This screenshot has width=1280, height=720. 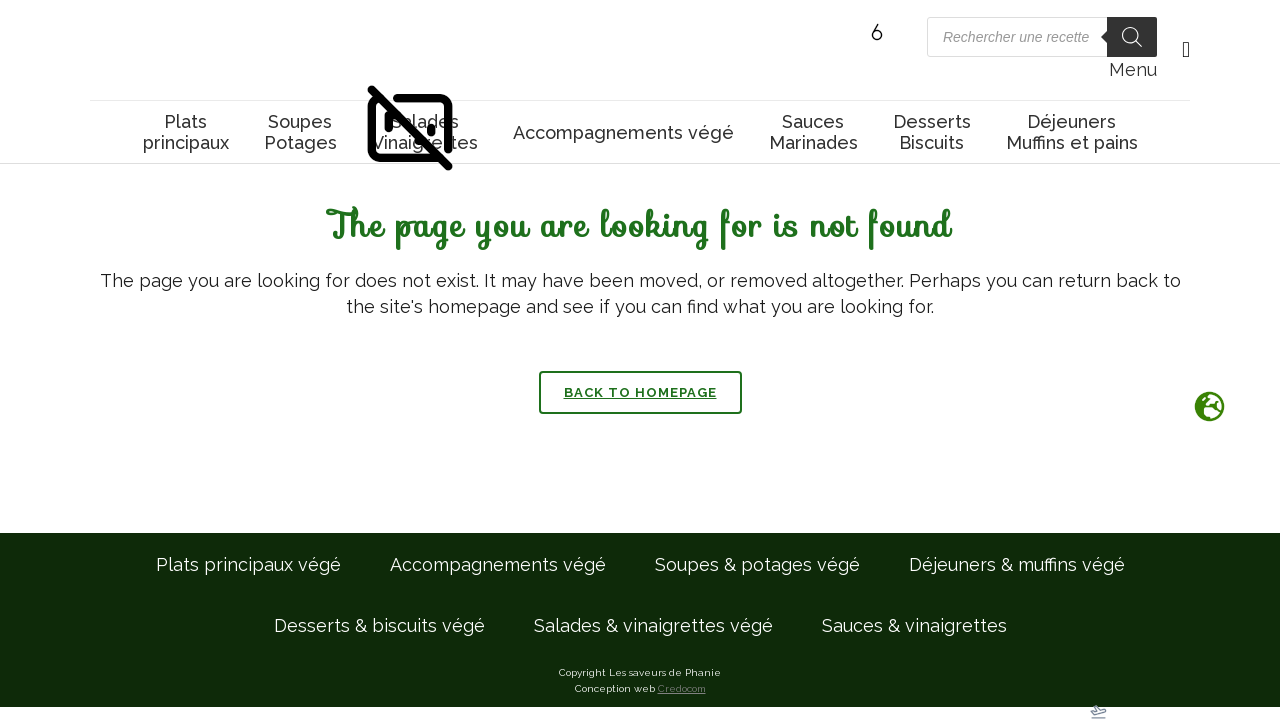 What do you see at coordinates (1098, 711) in the screenshot?
I see `view departing flights` at bounding box center [1098, 711].